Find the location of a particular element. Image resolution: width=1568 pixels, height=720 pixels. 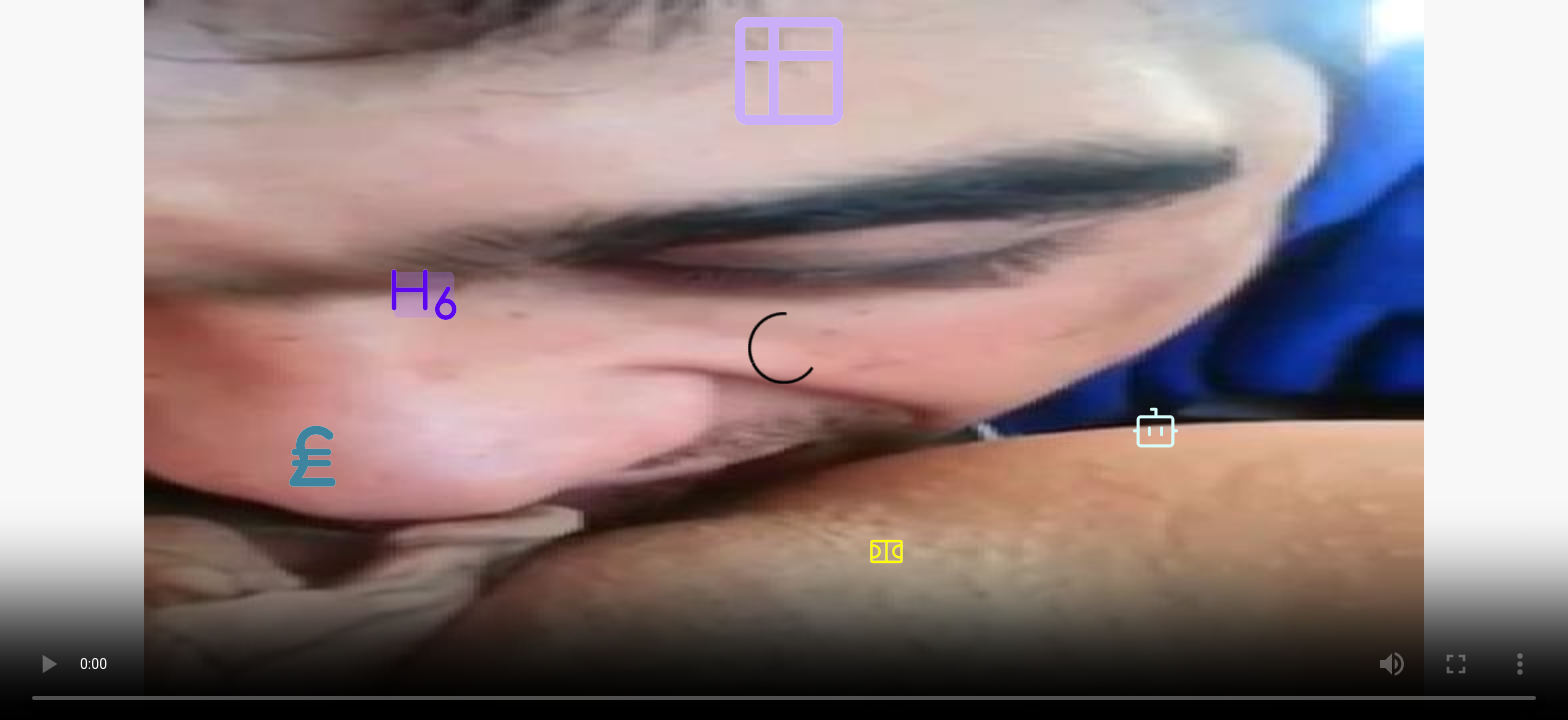

indicates price or amount in Turkish lira is located at coordinates (313, 455).